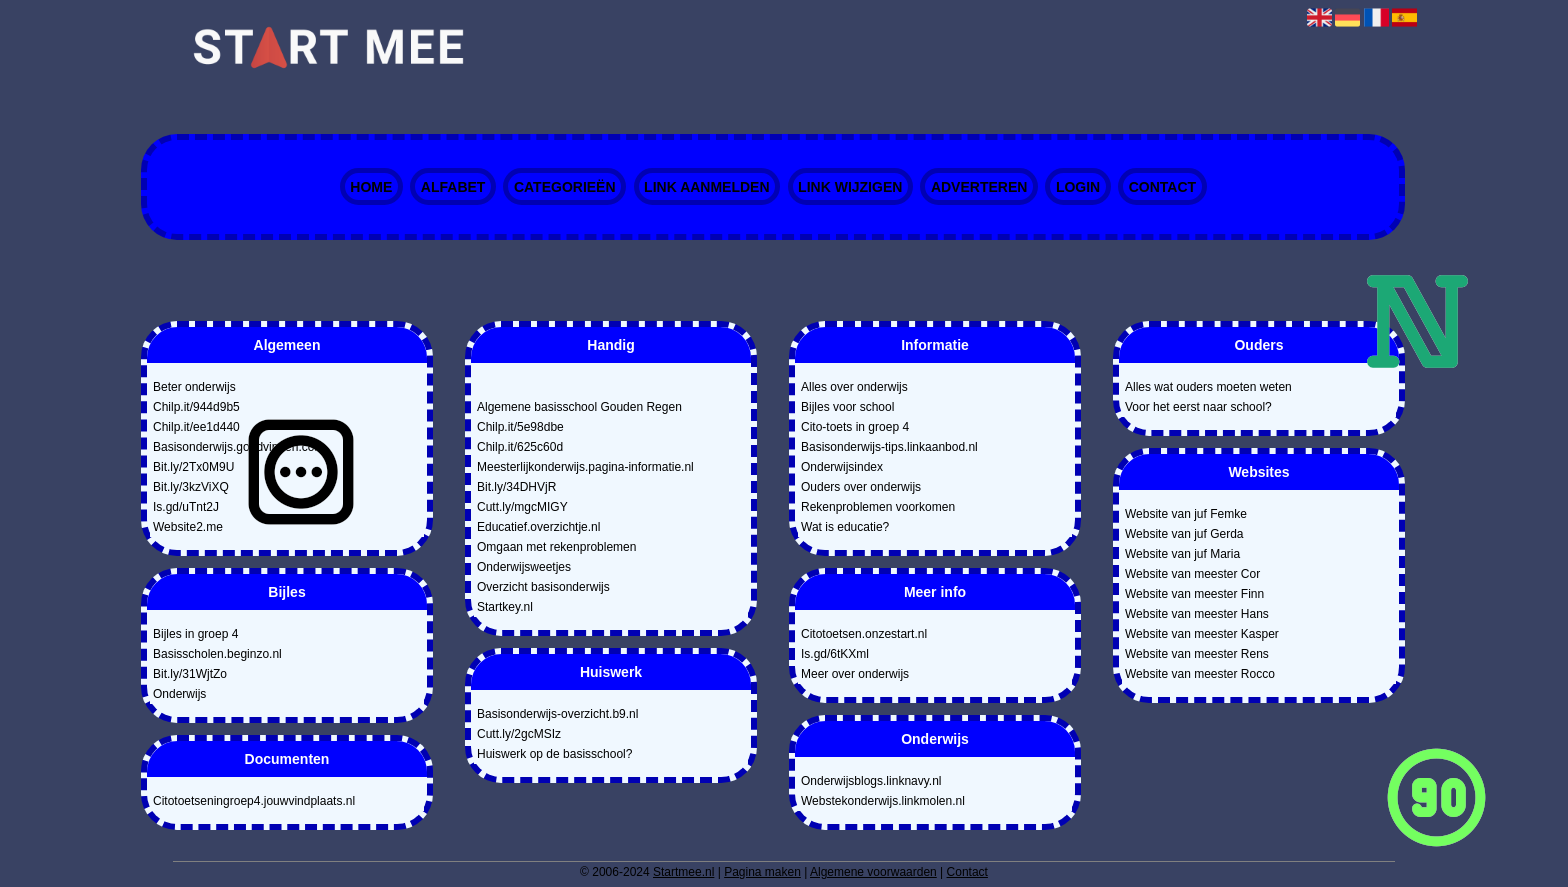 The height and width of the screenshot is (887, 1568). What do you see at coordinates (301, 472) in the screenshot?
I see `tumble dry on medium heat setting` at bounding box center [301, 472].